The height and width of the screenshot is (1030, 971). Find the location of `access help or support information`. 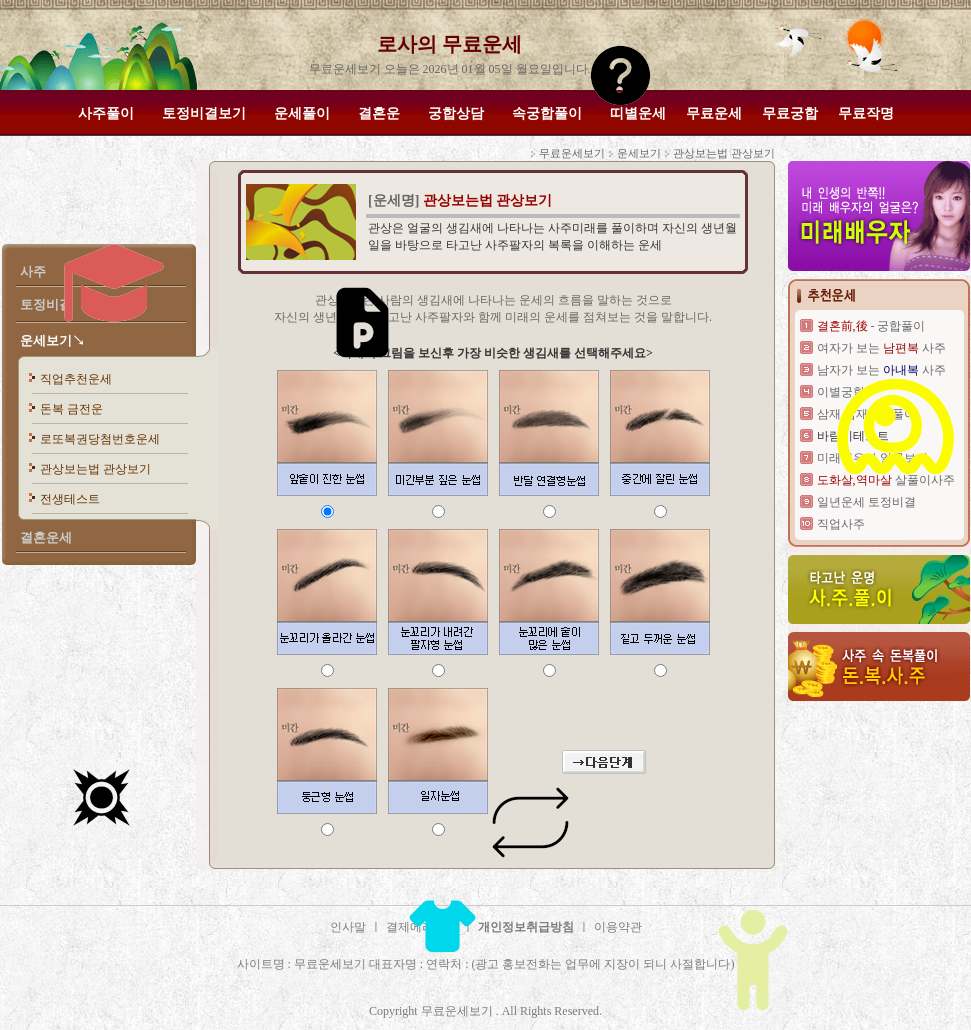

access help or support information is located at coordinates (620, 75).